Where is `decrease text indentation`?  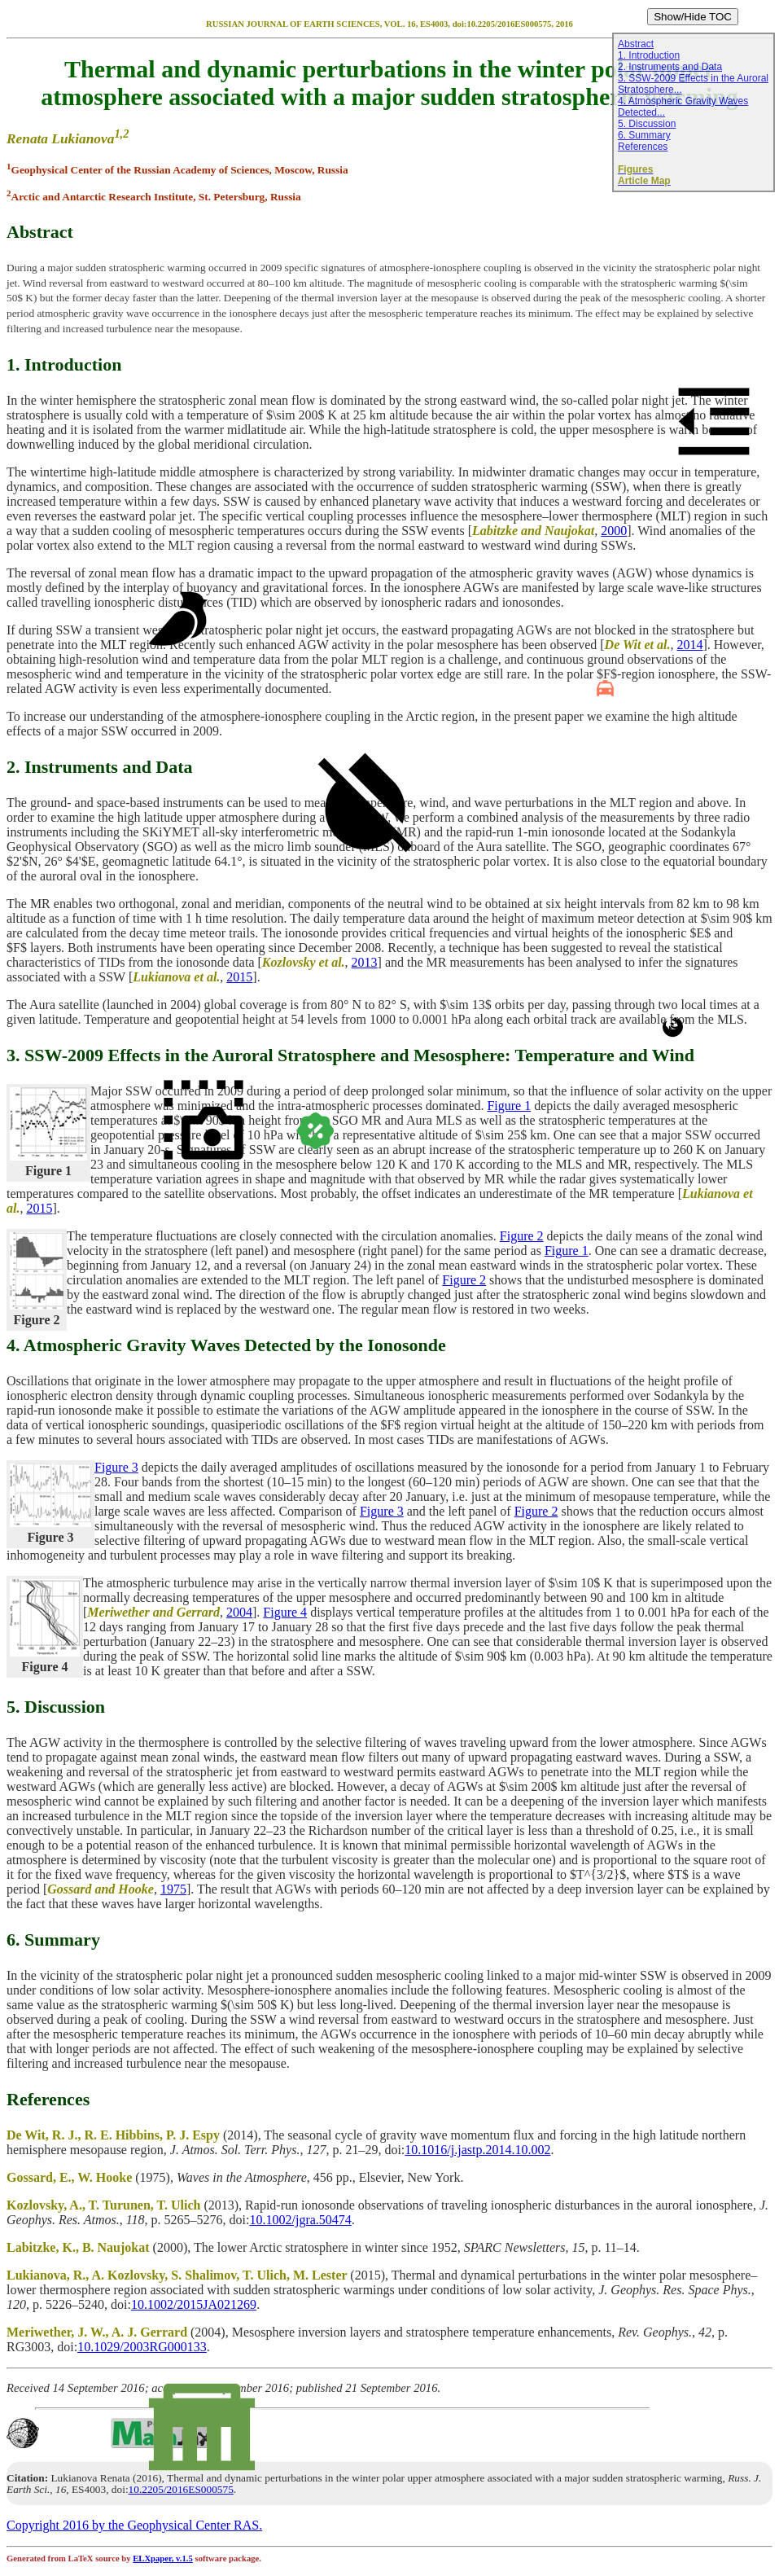
decrease text indentation is located at coordinates (714, 419).